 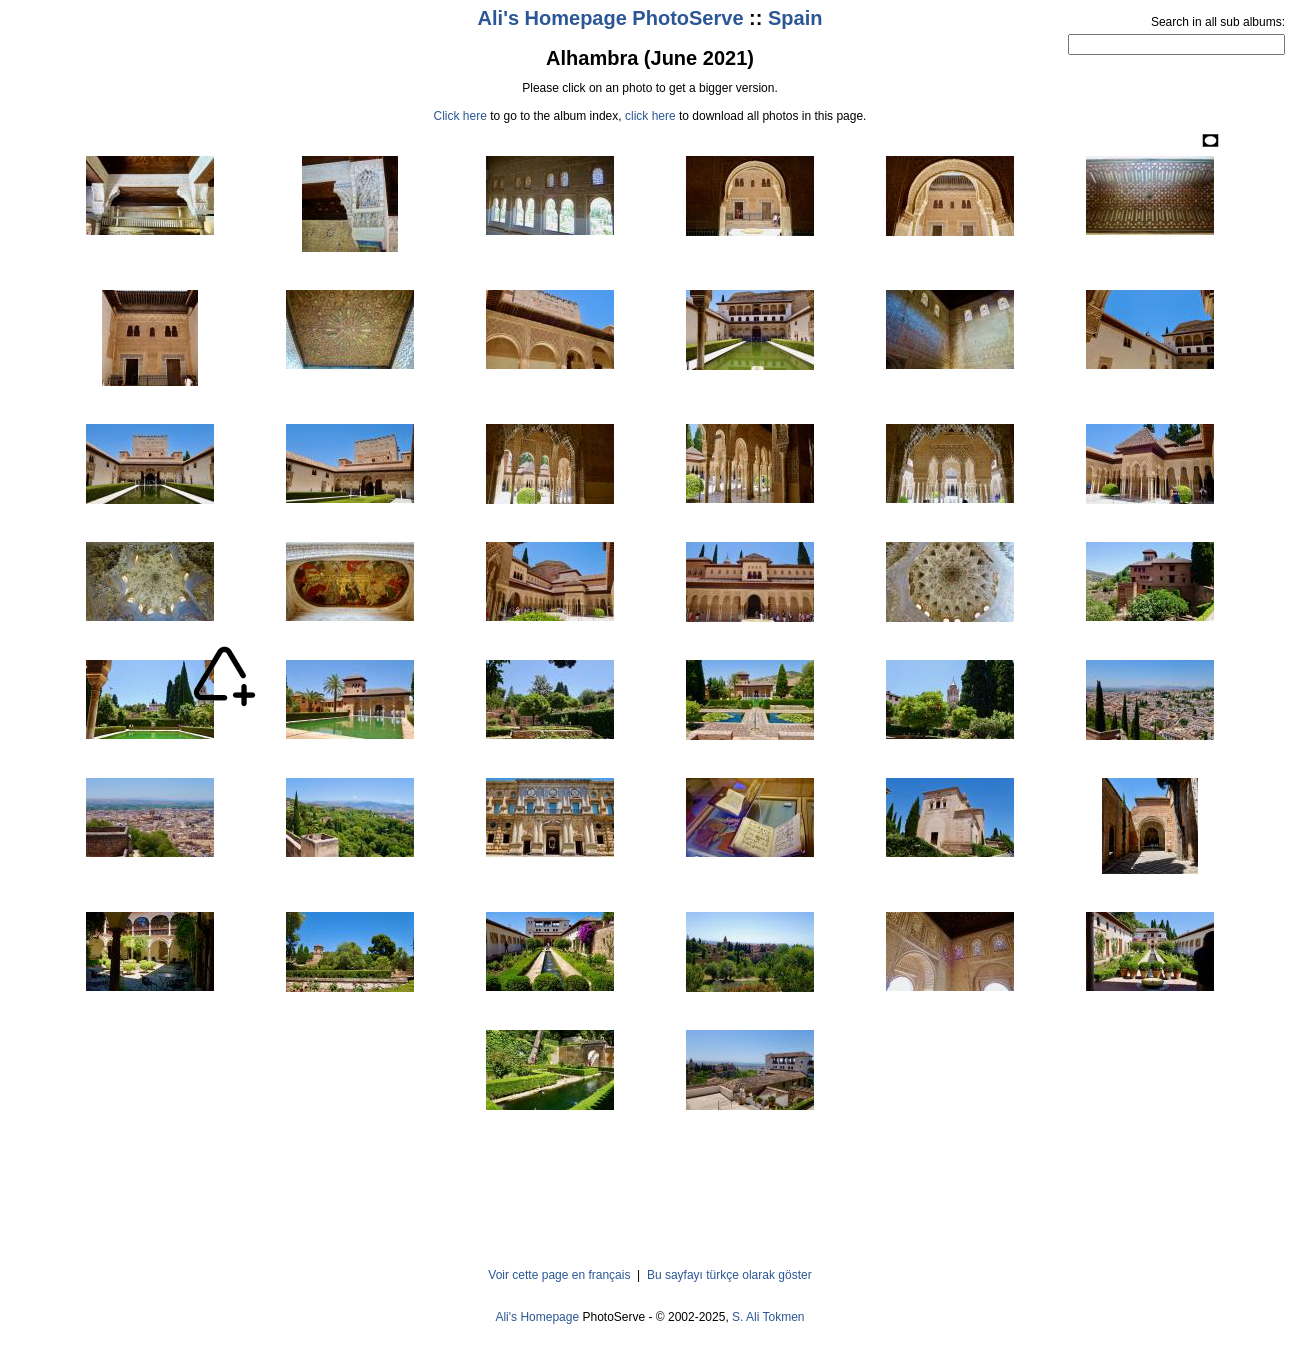 What do you see at coordinates (224, 675) in the screenshot?
I see `add a new warning or alert` at bounding box center [224, 675].